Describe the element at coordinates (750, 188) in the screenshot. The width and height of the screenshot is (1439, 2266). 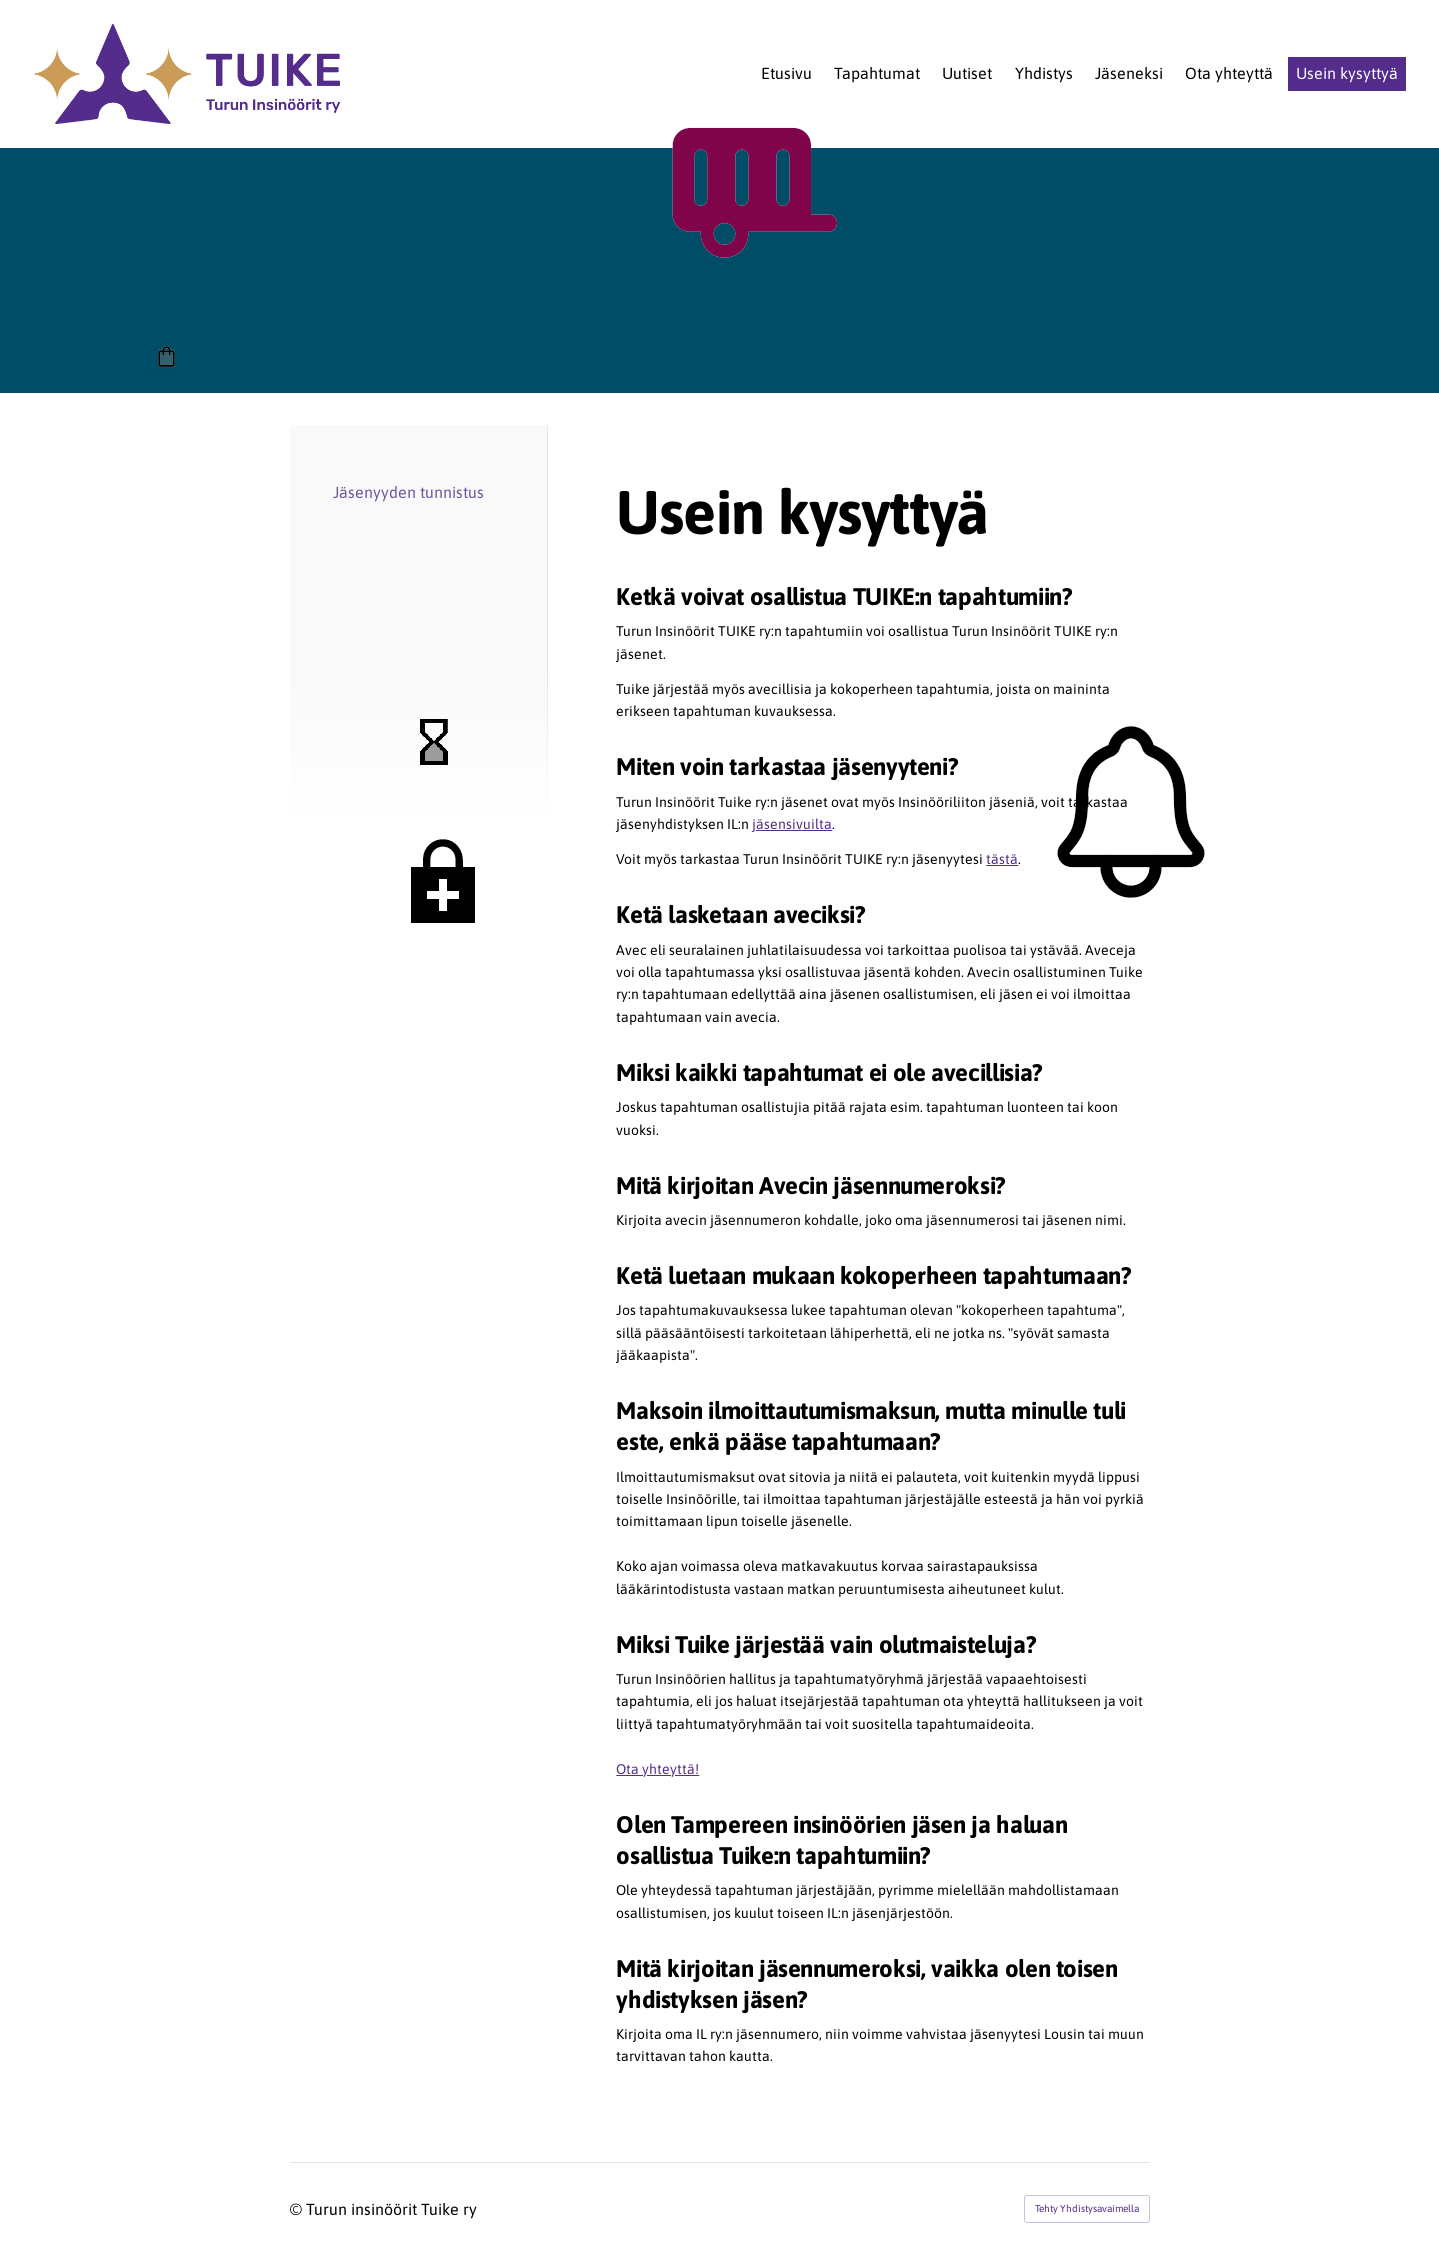
I see `view trailer or towing equipment options` at that location.